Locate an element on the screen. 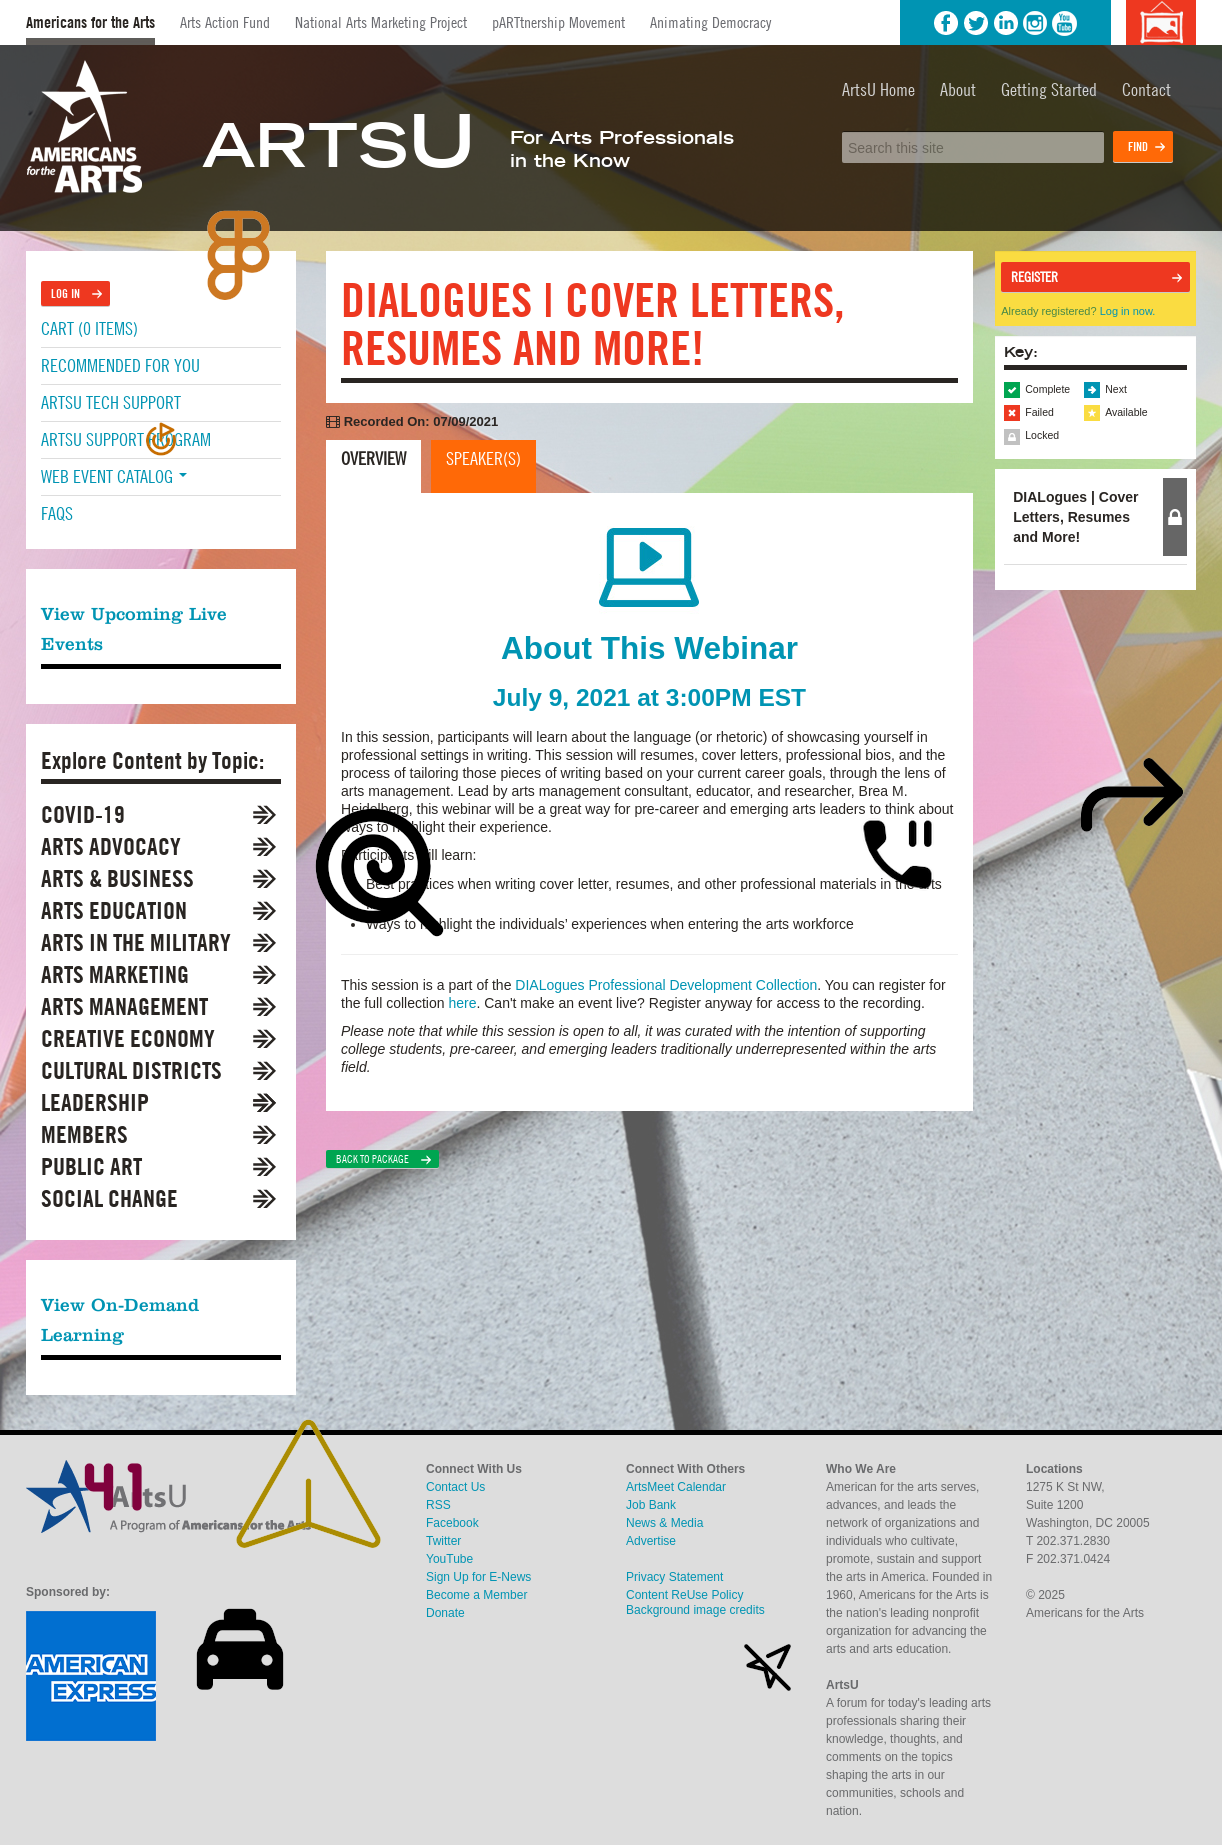 This screenshot has height=1845, width=1222. call on hold is located at coordinates (897, 854).